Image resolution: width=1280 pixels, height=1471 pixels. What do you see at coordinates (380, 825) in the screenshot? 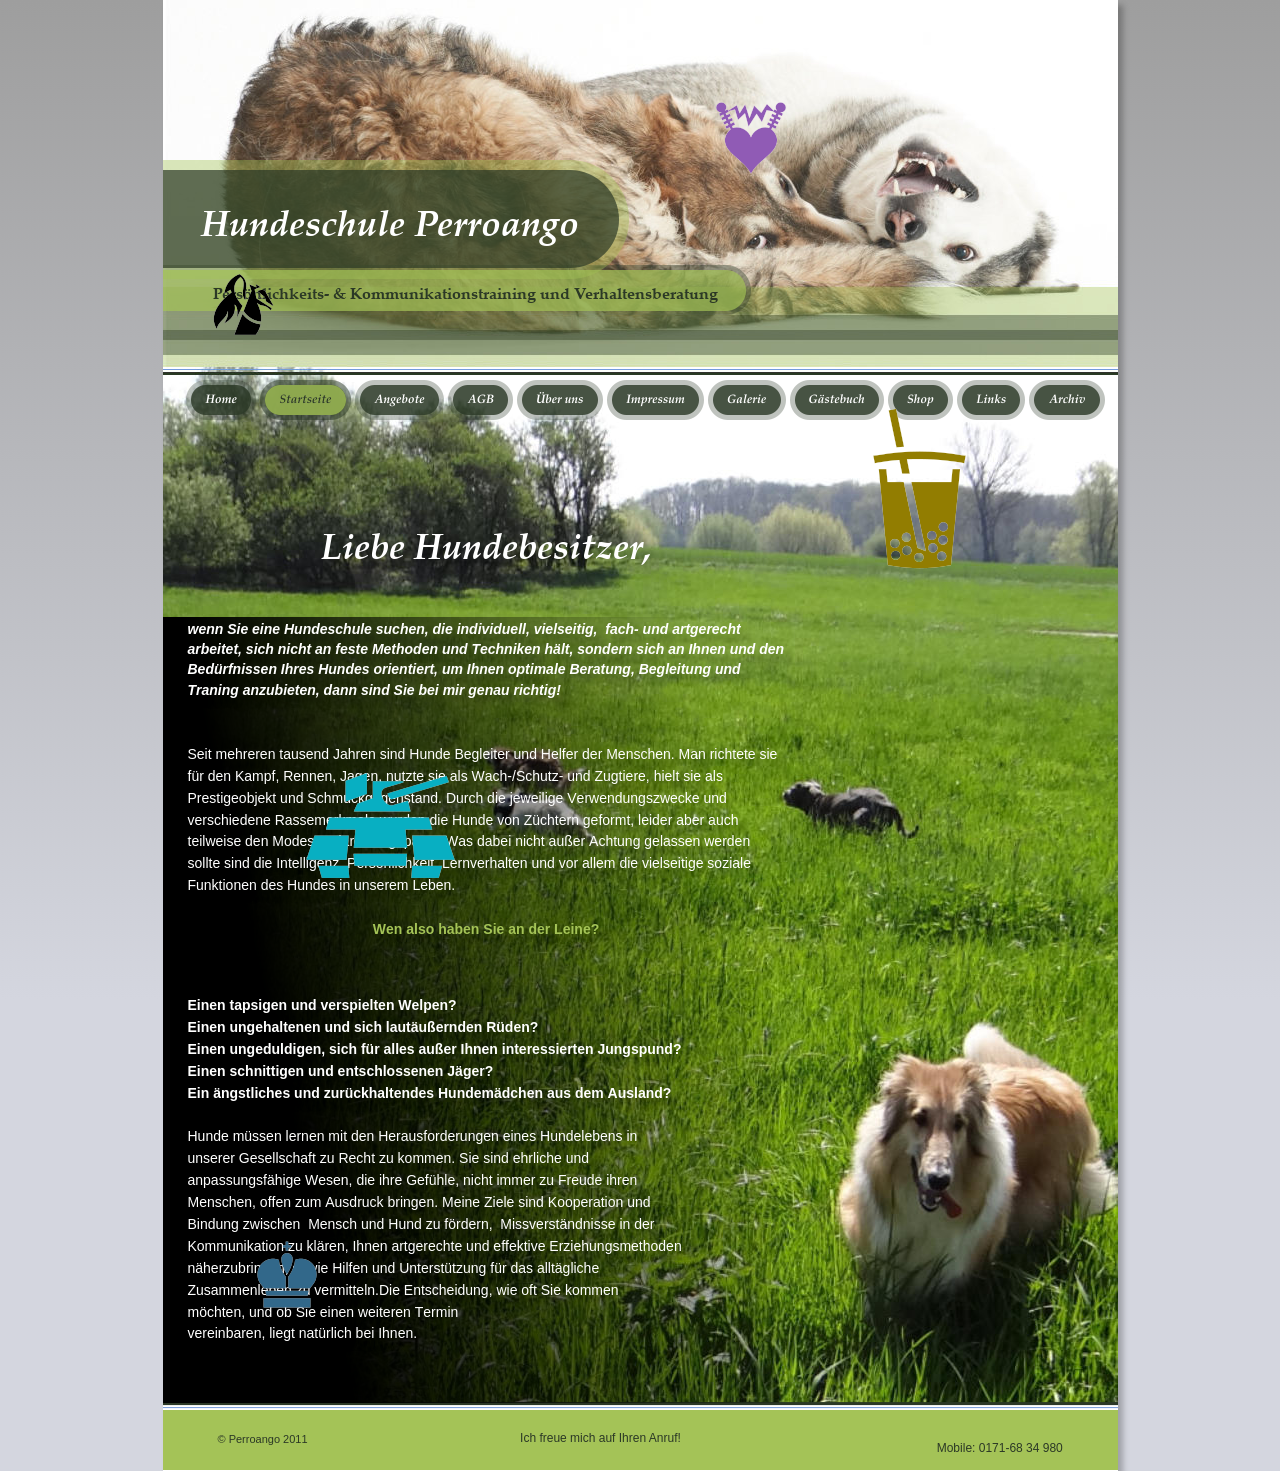
I see `select tank unit in strategy game` at bounding box center [380, 825].